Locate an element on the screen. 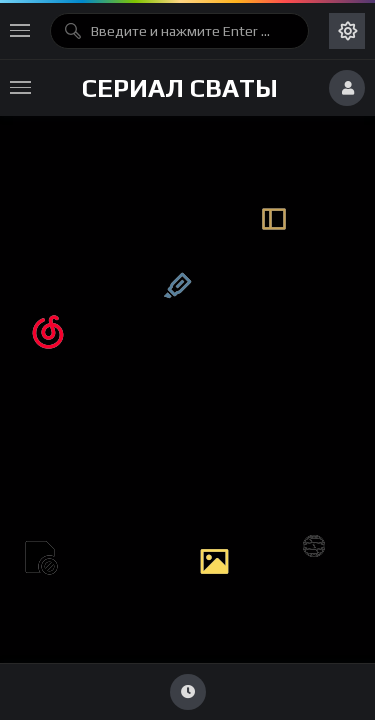  file access denied or restricted is located at coordinates (40, 557).